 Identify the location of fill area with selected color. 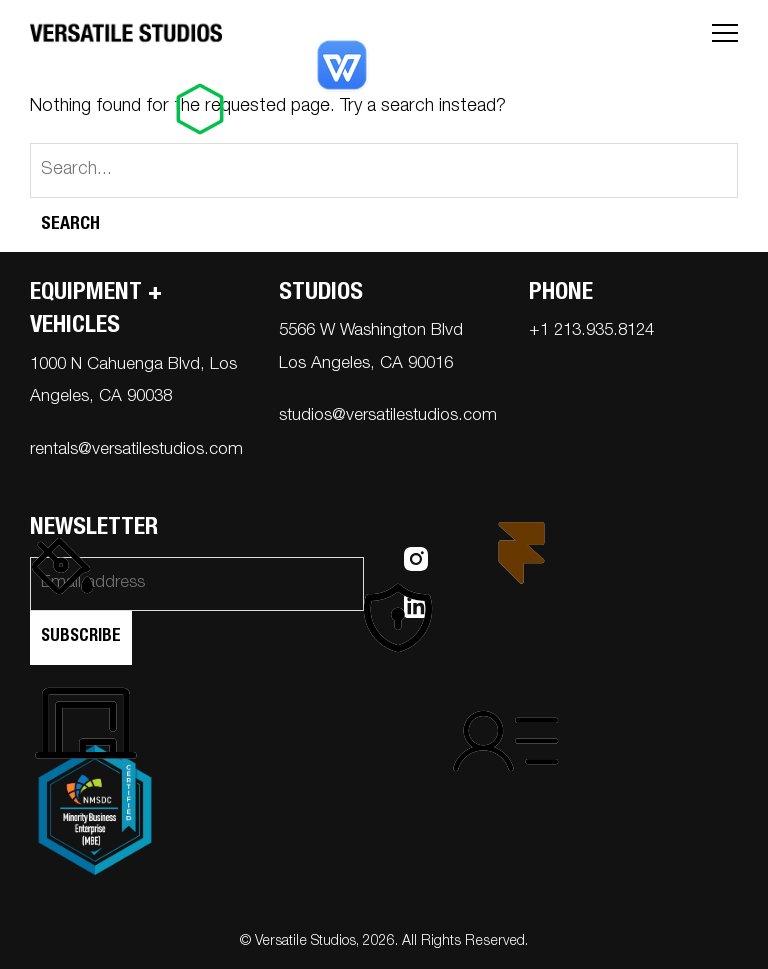
(62, 568).